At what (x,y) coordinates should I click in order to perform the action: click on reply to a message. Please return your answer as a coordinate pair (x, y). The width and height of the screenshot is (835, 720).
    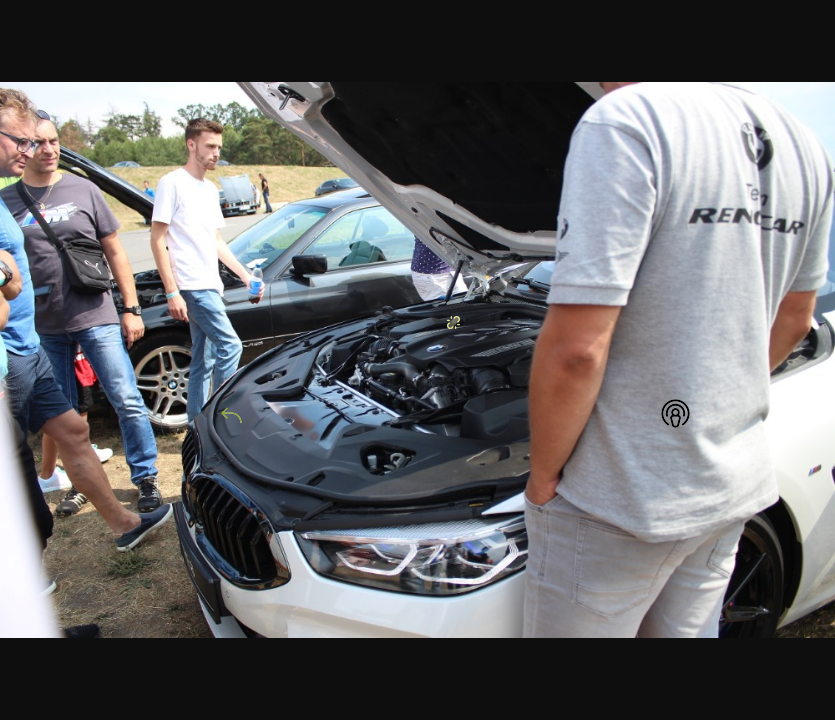
    Looking at the image, I should click on (231, 415).